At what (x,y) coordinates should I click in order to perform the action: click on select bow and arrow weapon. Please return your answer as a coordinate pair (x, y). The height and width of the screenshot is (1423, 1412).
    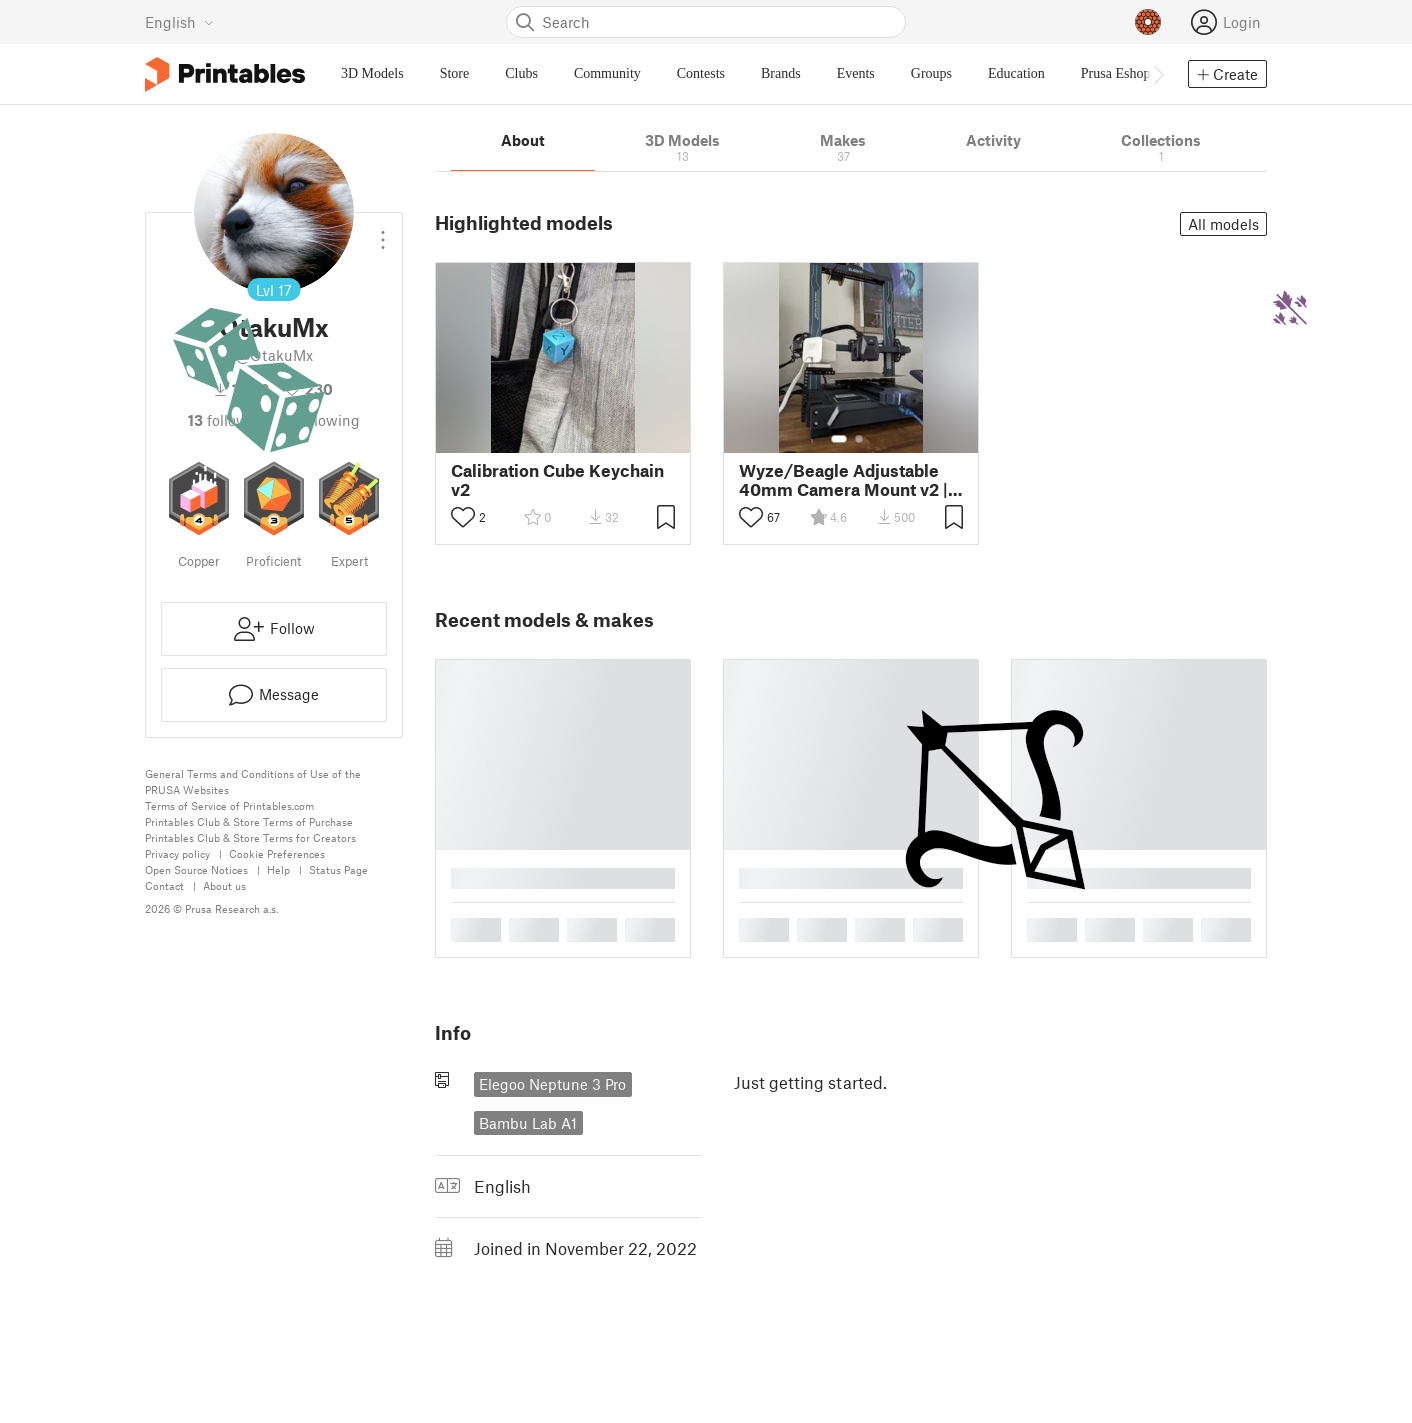
    Looking at the image, I should click on (995, 799).